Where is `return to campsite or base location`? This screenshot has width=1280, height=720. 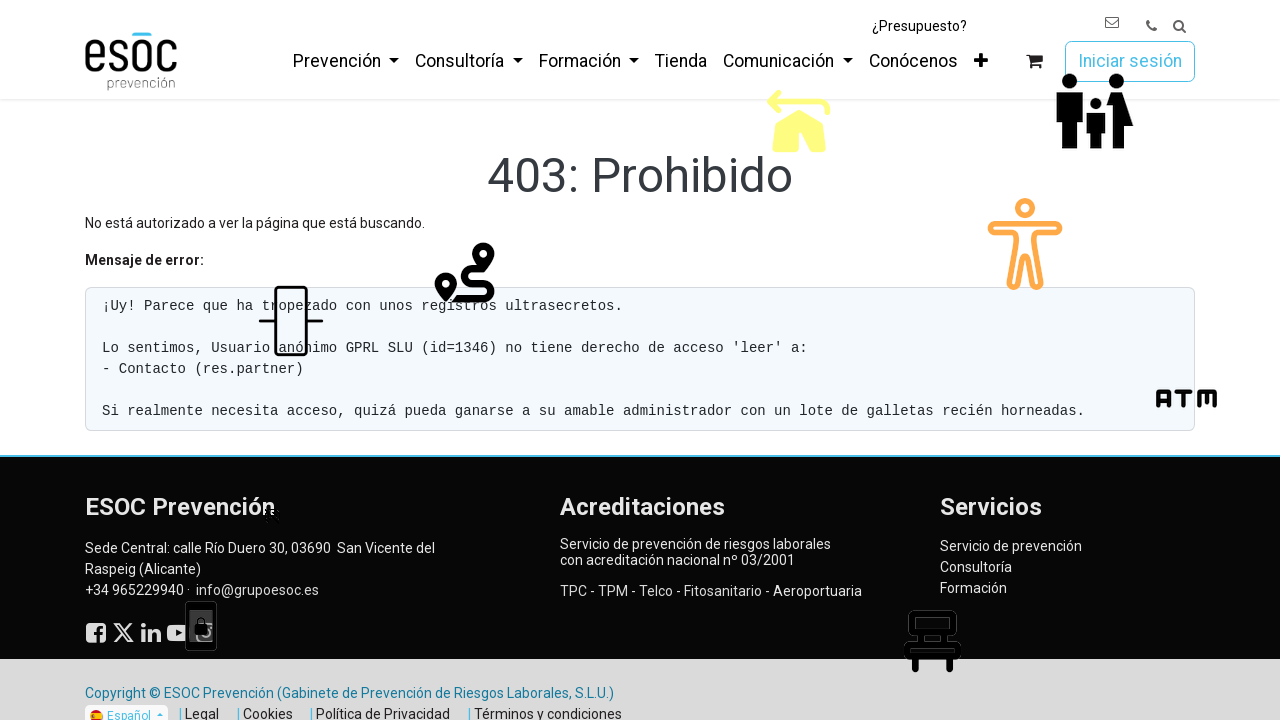
return to campsite or base location is located at coordinates (799, 121).